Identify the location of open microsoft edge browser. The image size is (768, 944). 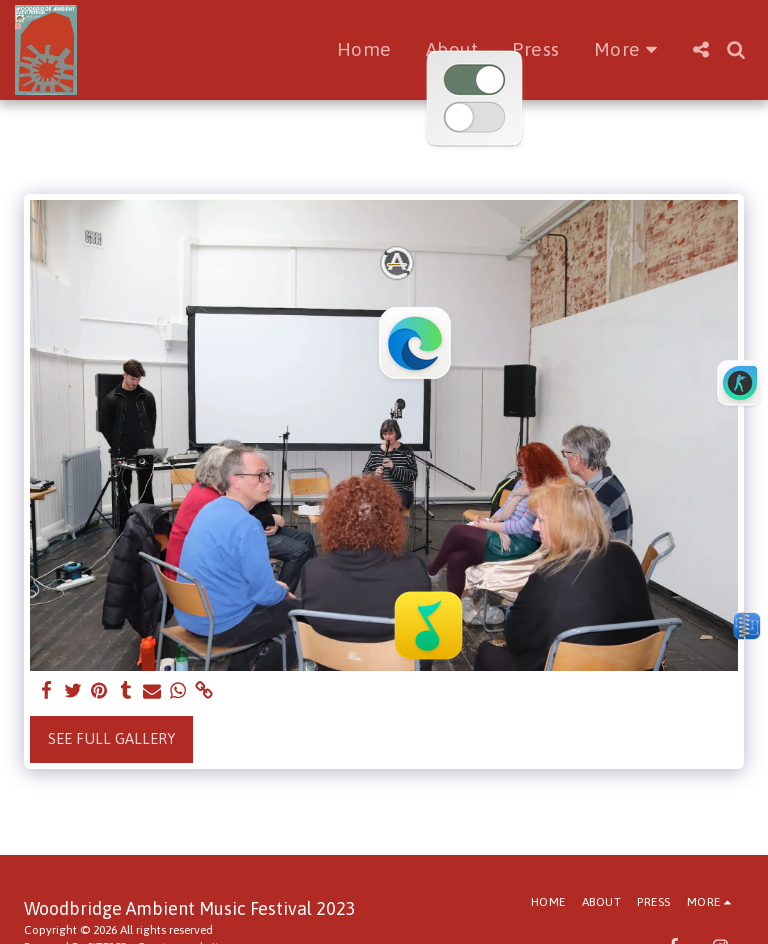
(415, 343).